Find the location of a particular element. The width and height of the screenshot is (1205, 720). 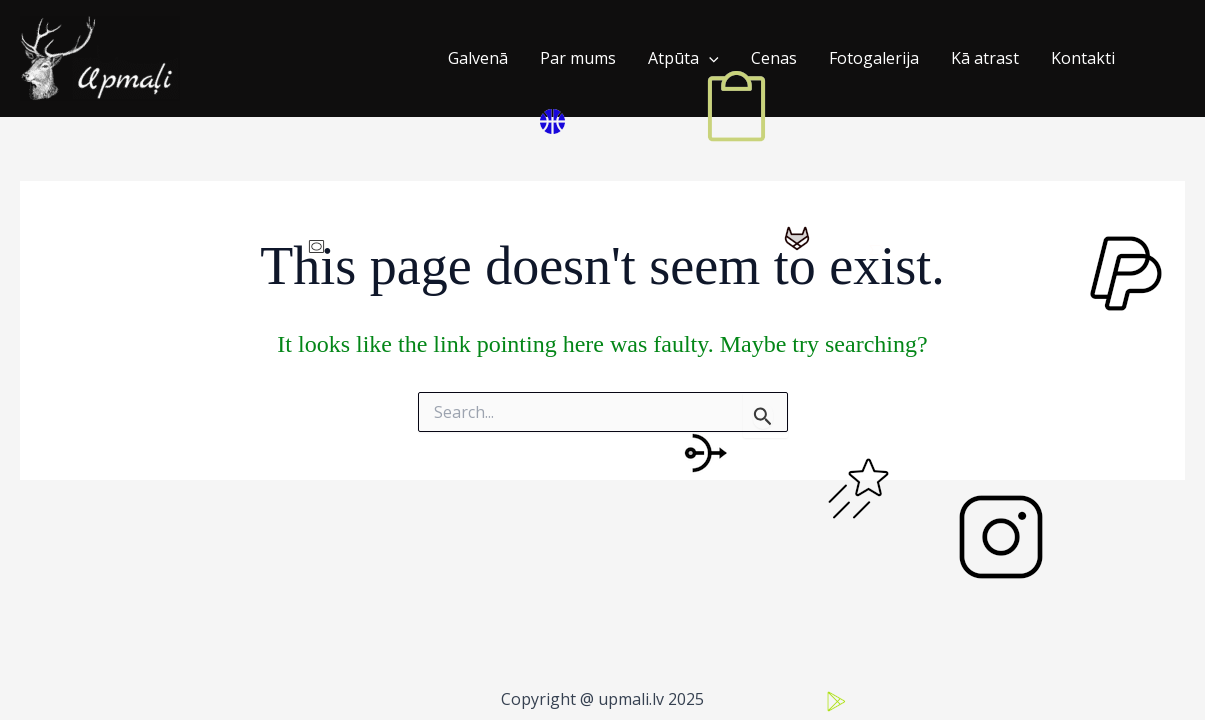

add a tag or label to an item is located at coordinates (876, 250).